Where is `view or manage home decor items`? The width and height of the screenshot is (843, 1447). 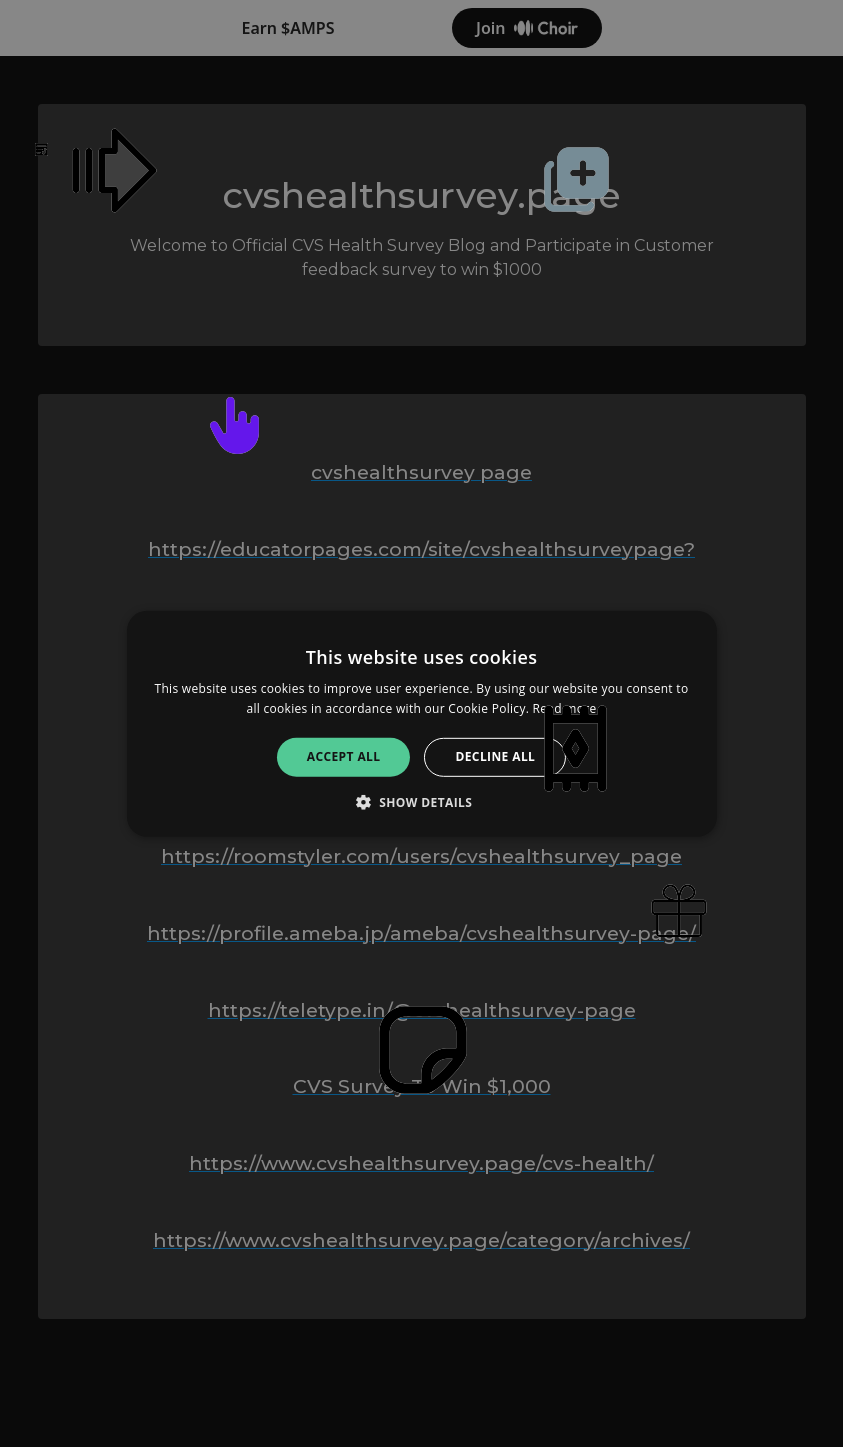
view or manage home decor items is located at coordinates (575, 748).